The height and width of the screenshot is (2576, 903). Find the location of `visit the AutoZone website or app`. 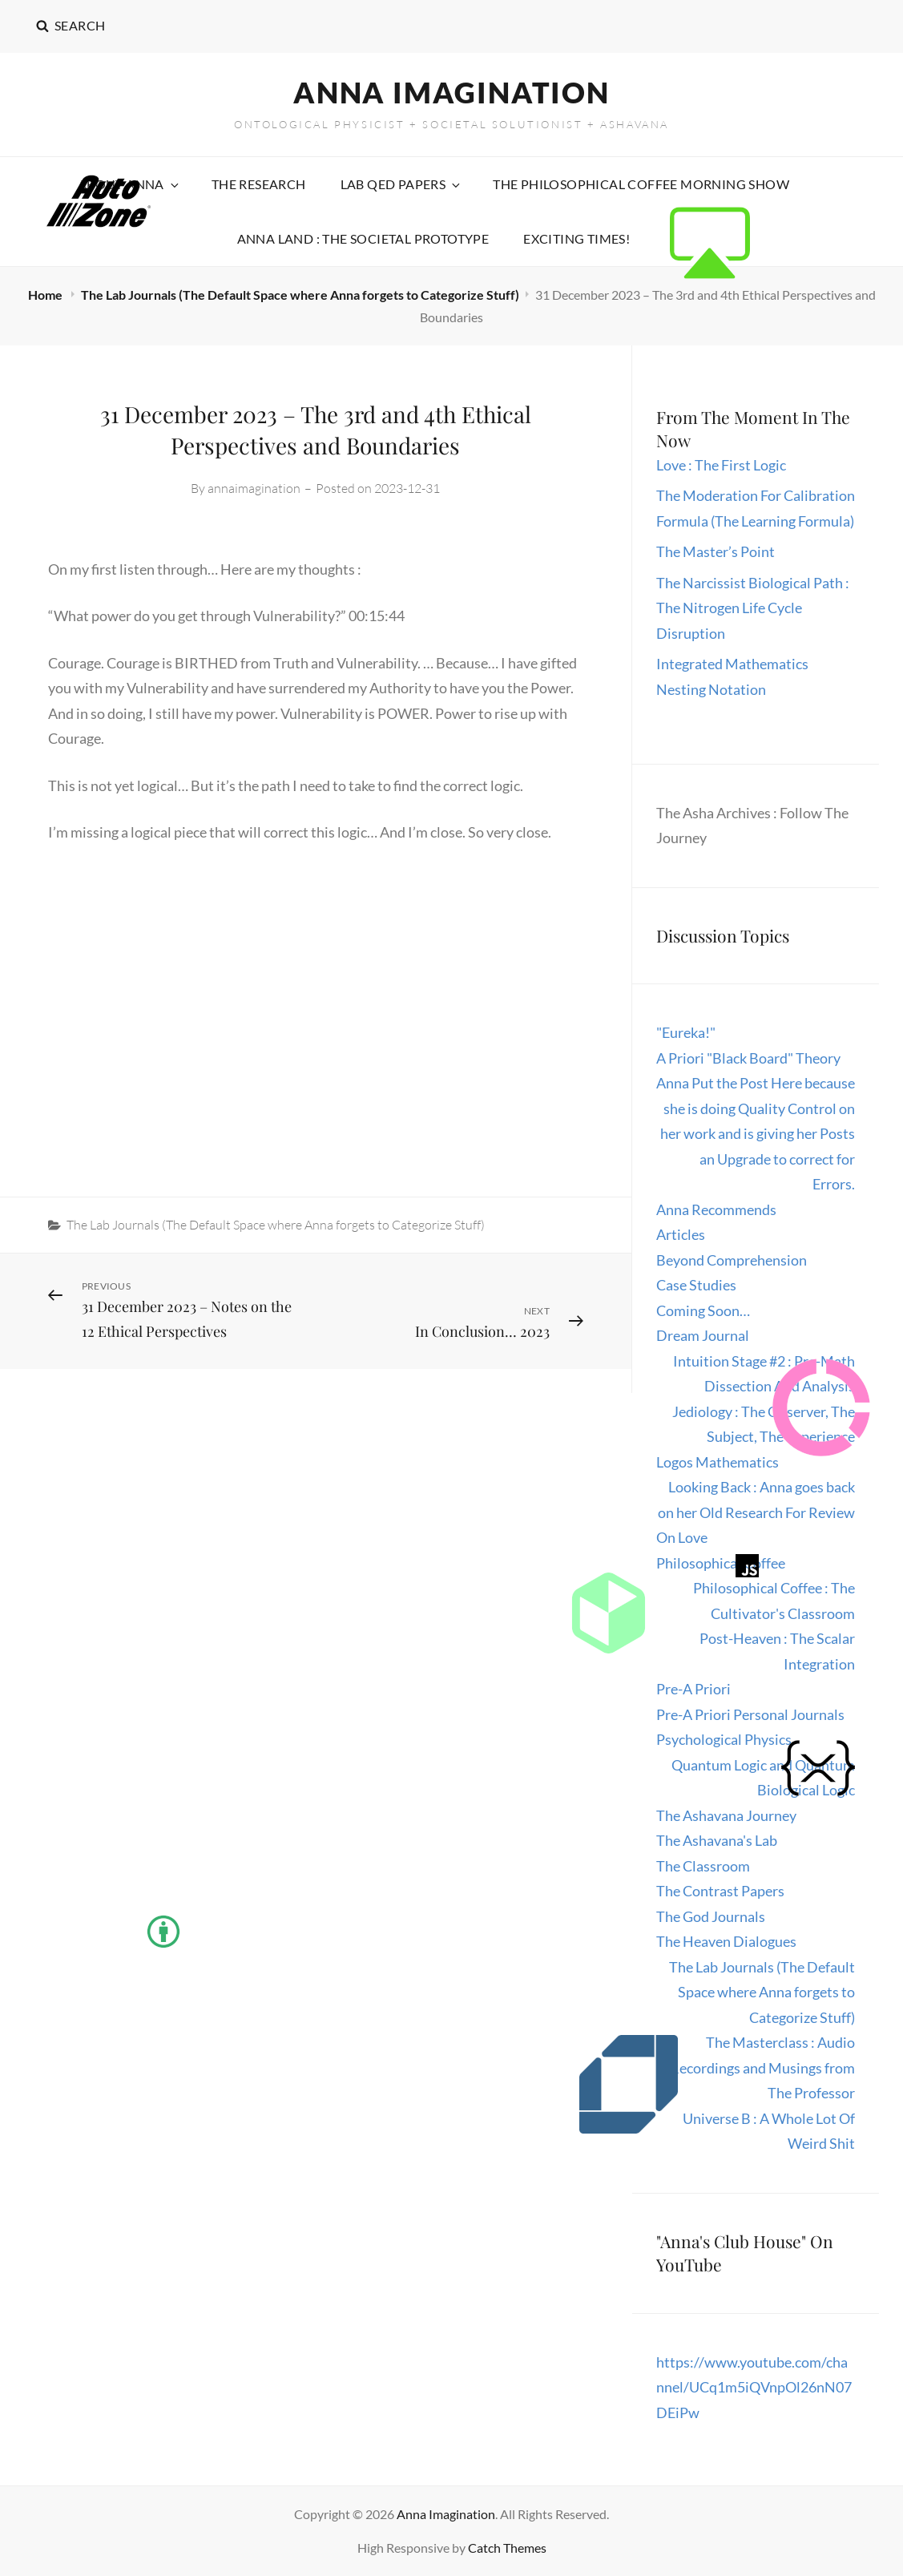

visit the AutoZone website or app is located at coordinates (99, 201).